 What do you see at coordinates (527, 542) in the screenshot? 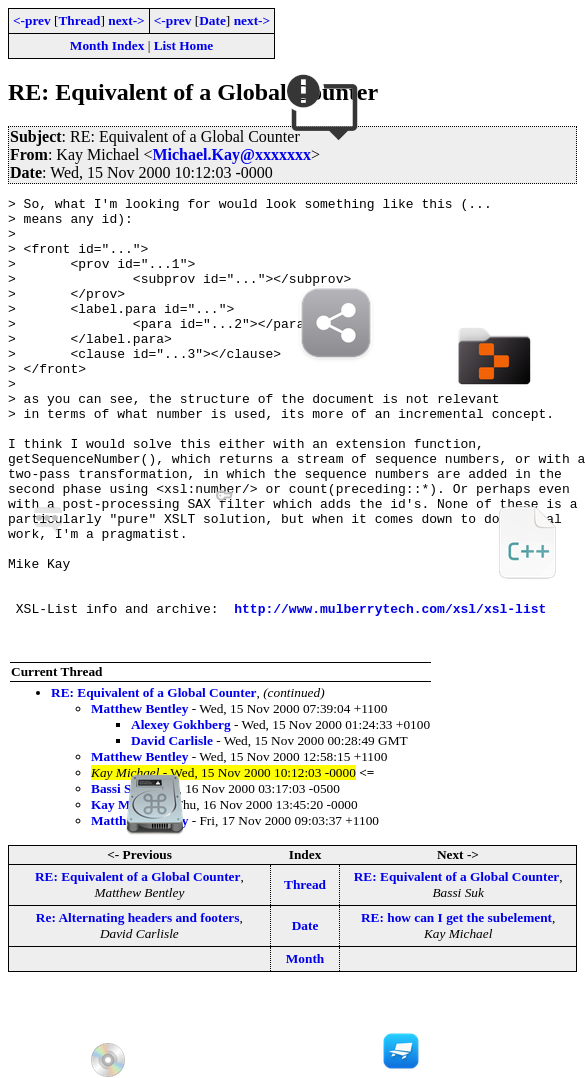
I see `a C++ source code file` at bounding box center [527, 542].